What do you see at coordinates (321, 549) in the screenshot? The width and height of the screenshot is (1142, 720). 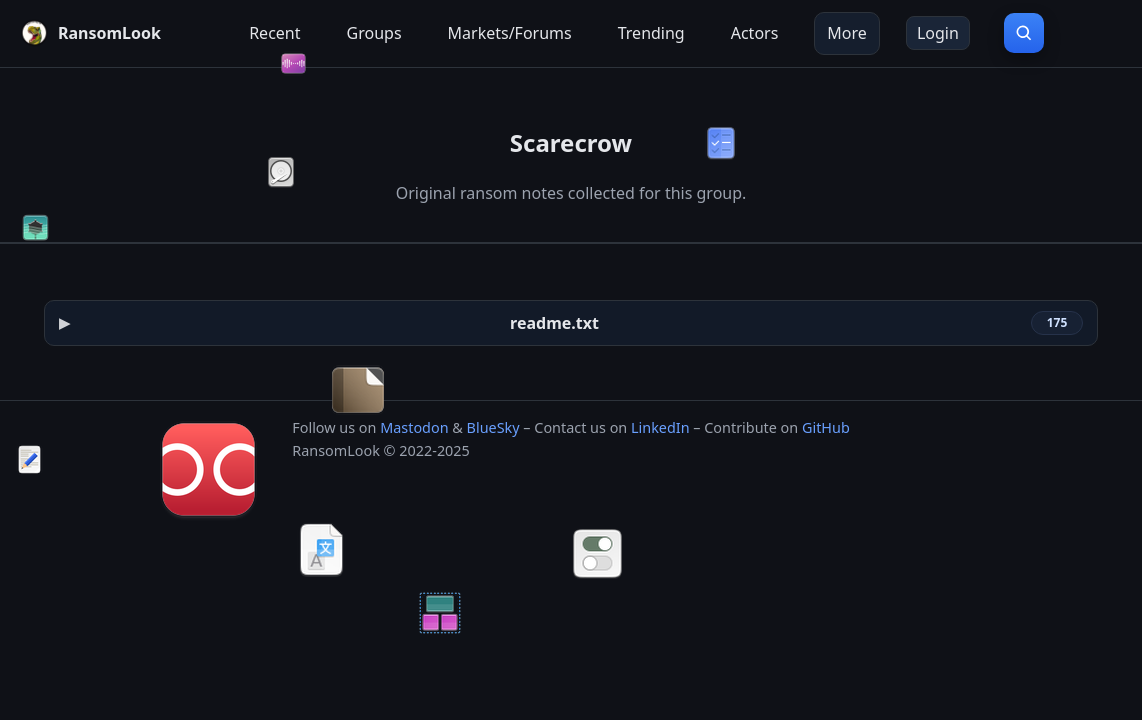 I see `a gettext translation file for software localization` at bounding box center [321, 549].